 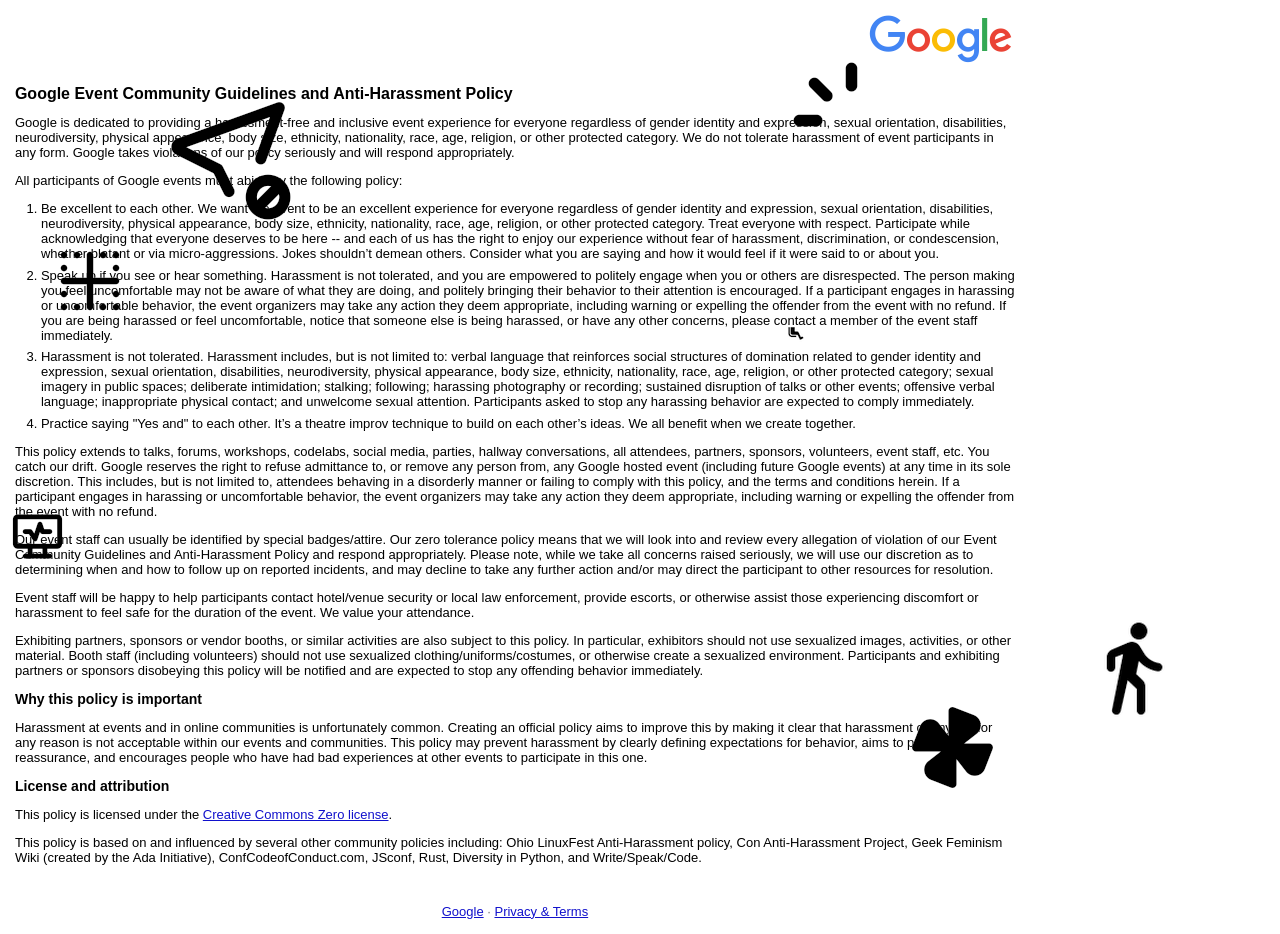 What do you see at coordinates (37, 536) in the screenshot?
I see `view heart rate or vital sign data` at bounding box center [37, 536].